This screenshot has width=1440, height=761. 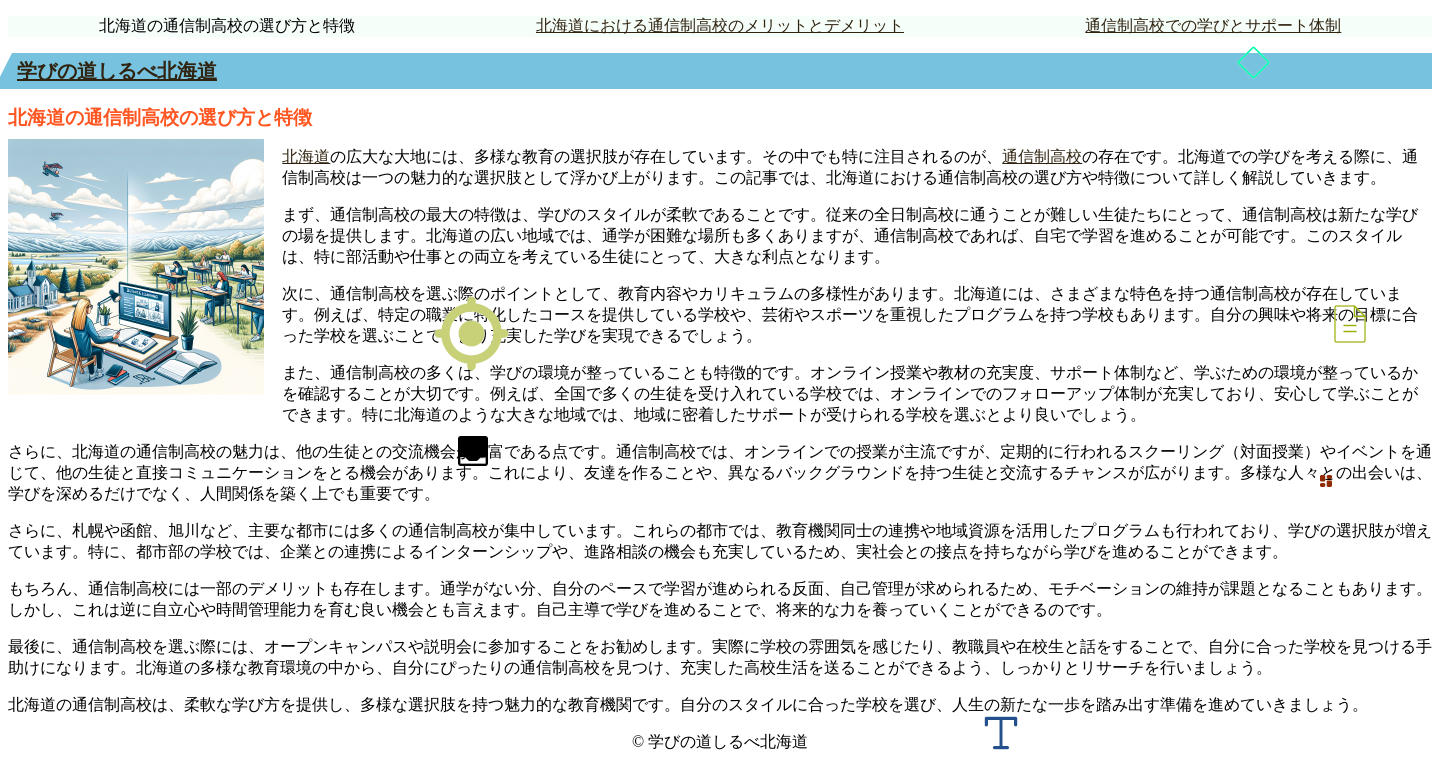 What do you see at coordinates (1326, 481) in the screenshot?
I see `open dashboard view` at bounding box center [1326, 481].